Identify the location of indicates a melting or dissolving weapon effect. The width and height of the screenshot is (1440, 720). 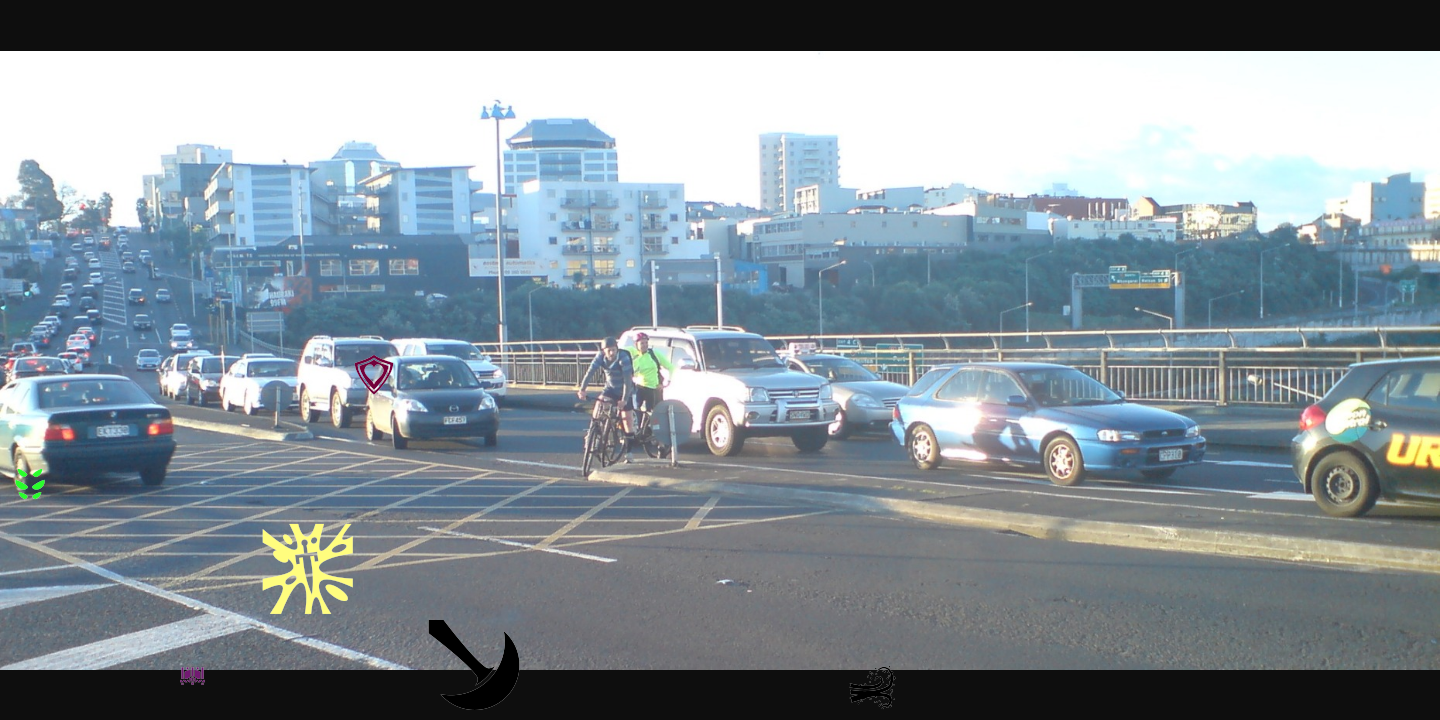
(307, 568).